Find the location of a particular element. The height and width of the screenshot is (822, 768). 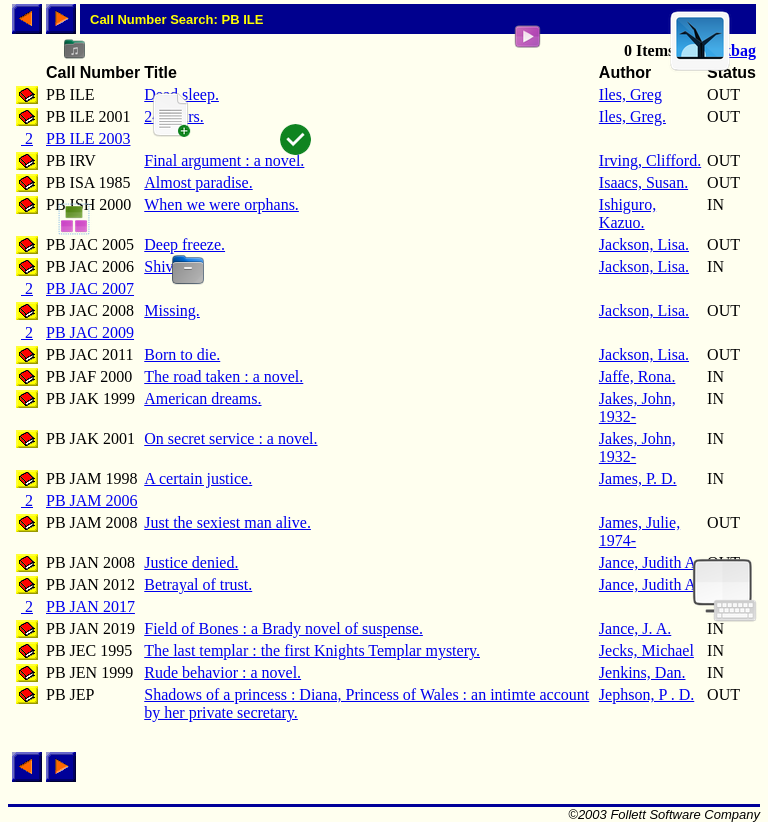

open shotwell photo manager is located at coordinates (700, 41).